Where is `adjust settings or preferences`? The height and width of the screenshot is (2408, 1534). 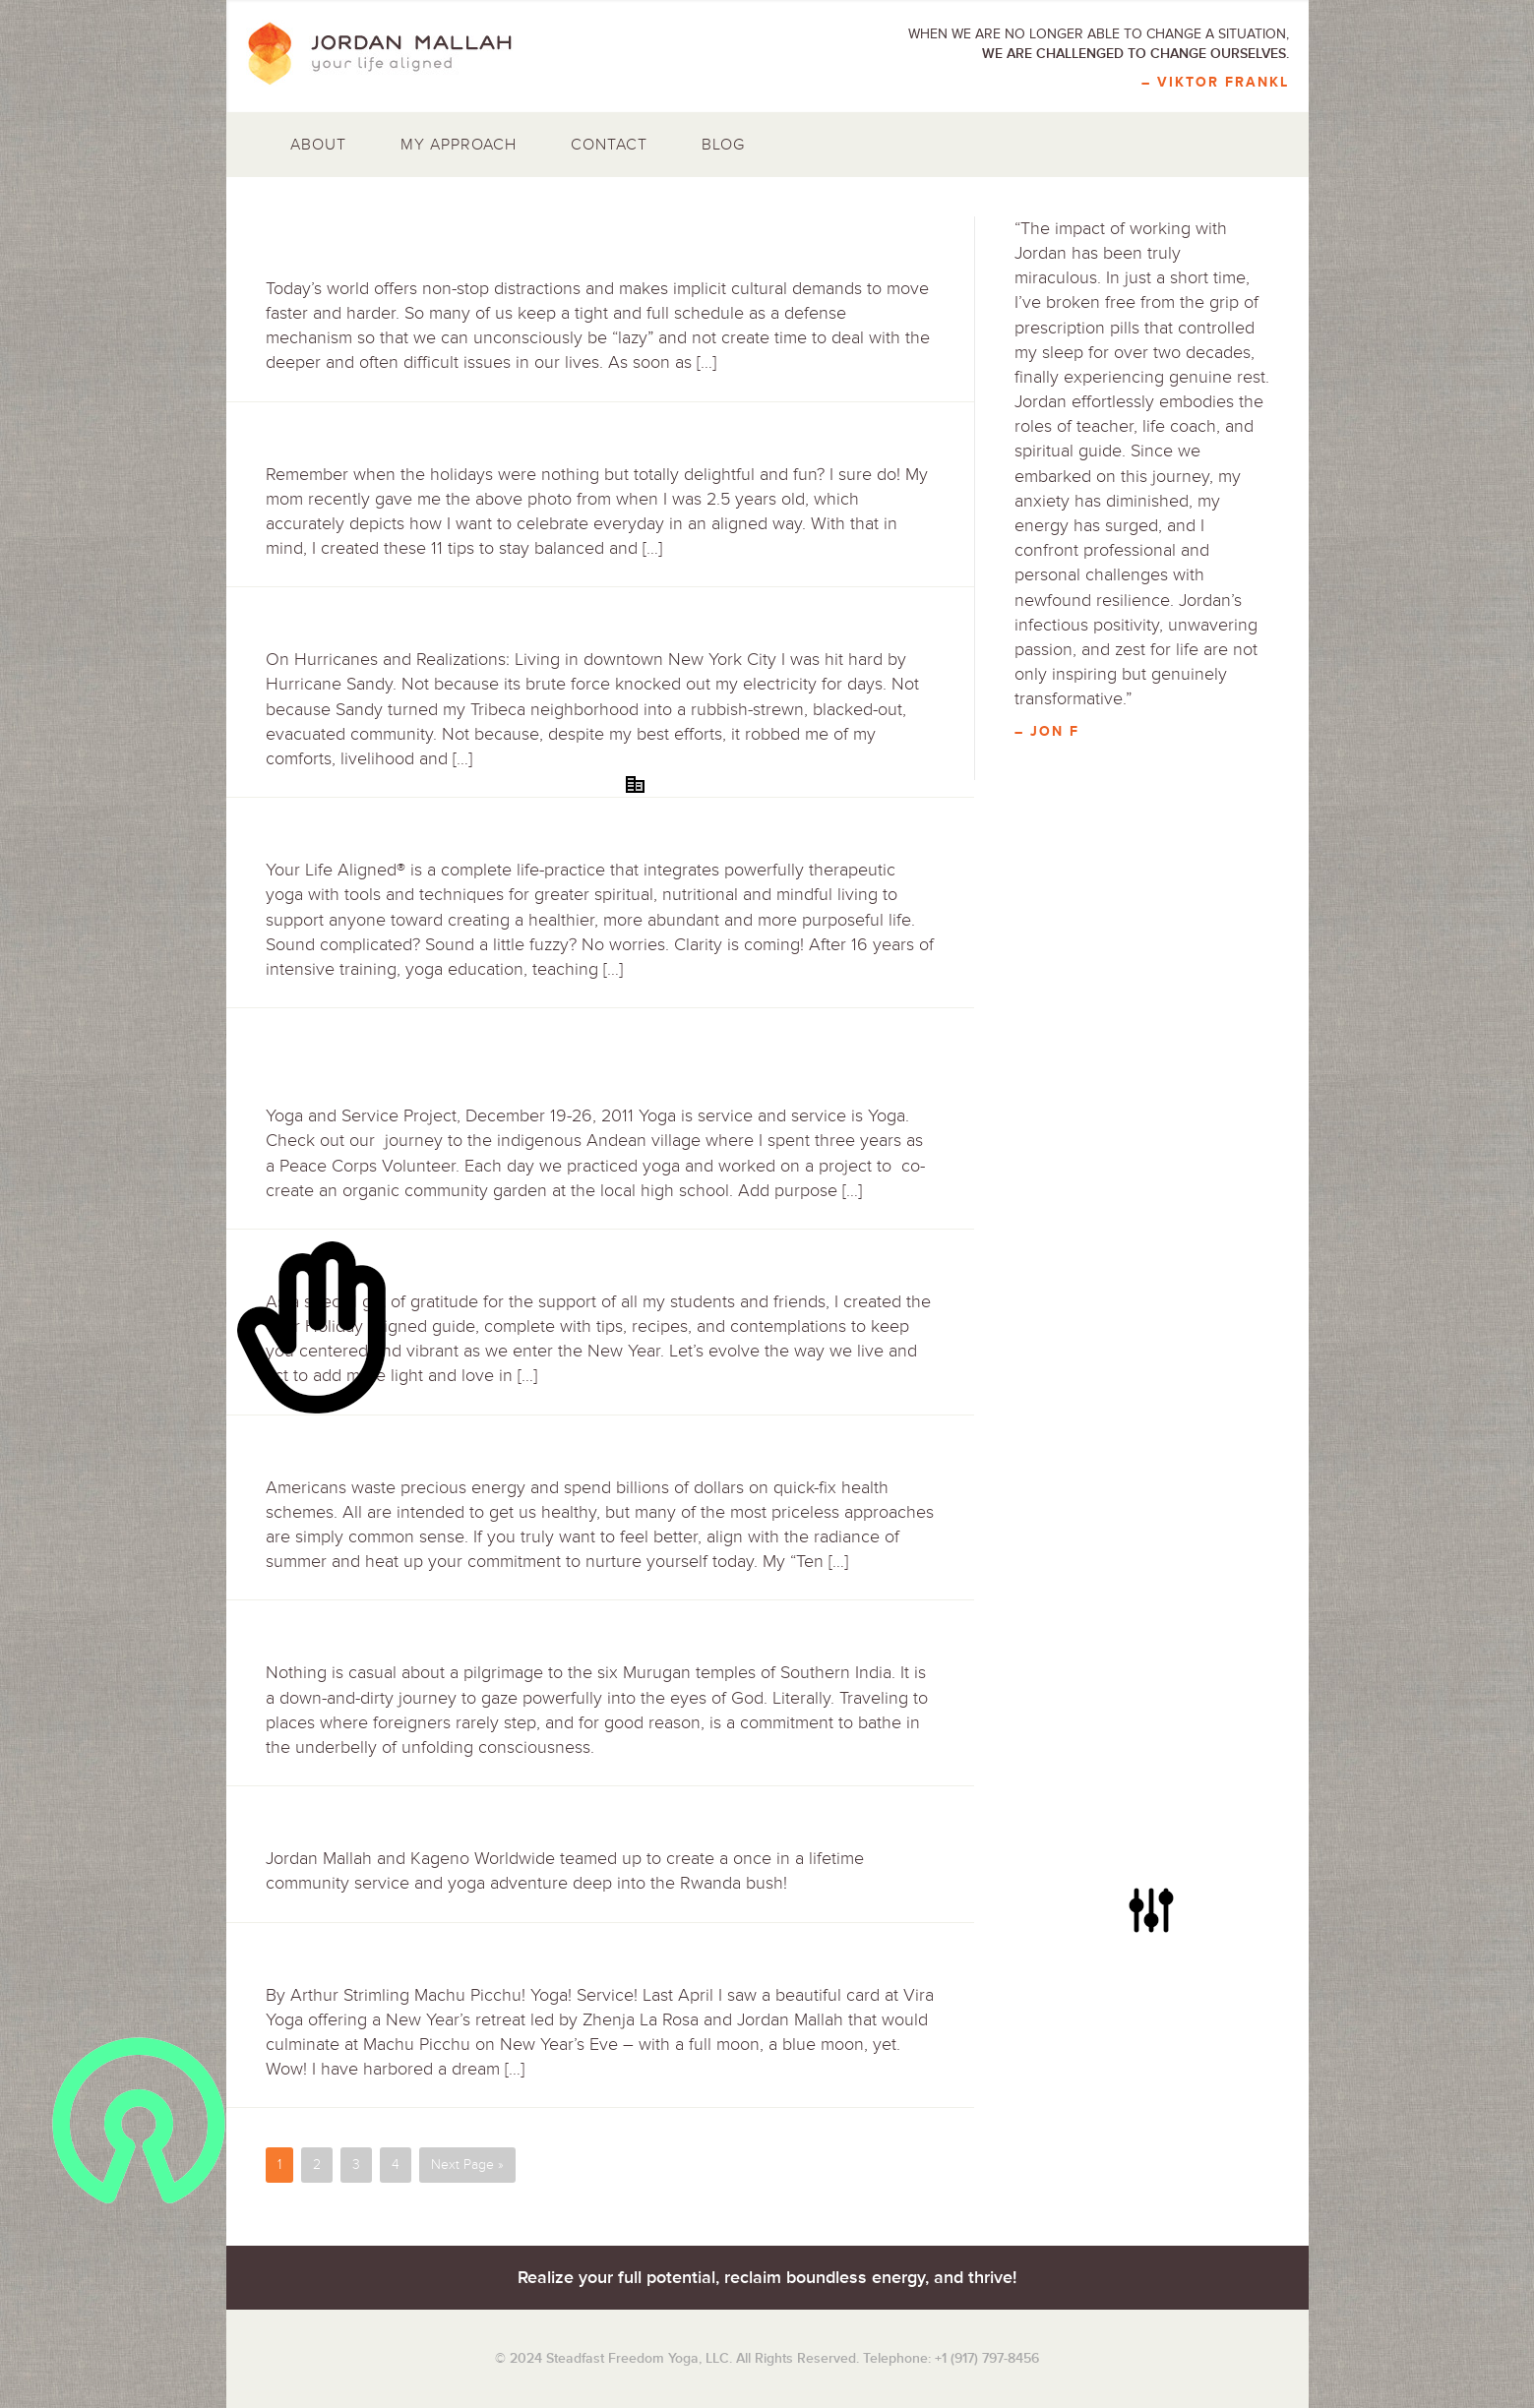 adjust settings or preferences is located at coordinates (1151, 1910).